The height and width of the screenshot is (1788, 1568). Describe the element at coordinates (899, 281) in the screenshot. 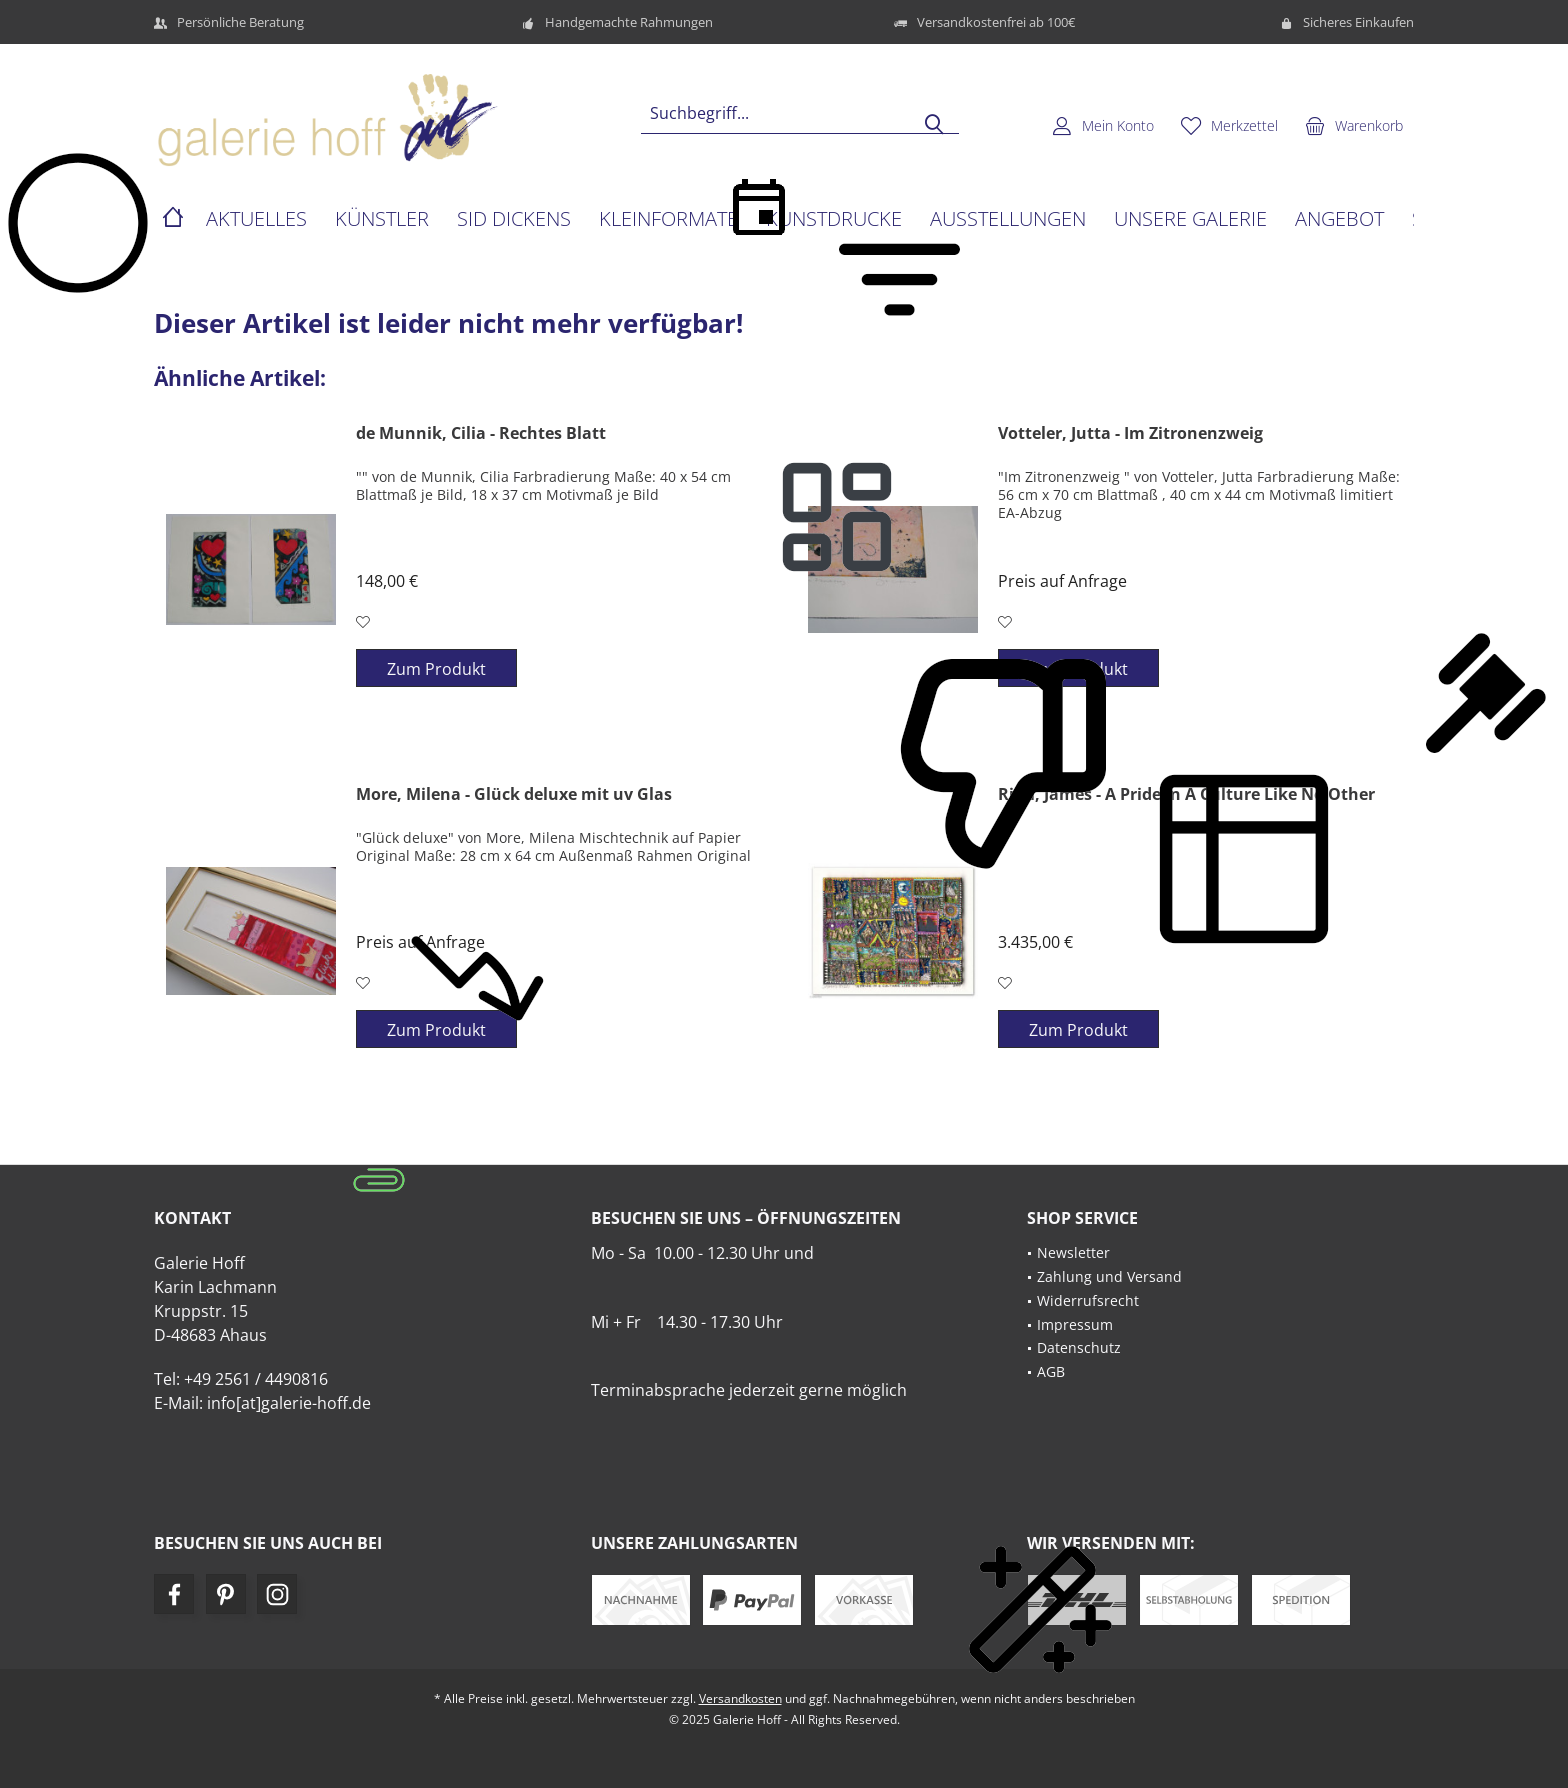

I see `filter or sort list items` at that location.